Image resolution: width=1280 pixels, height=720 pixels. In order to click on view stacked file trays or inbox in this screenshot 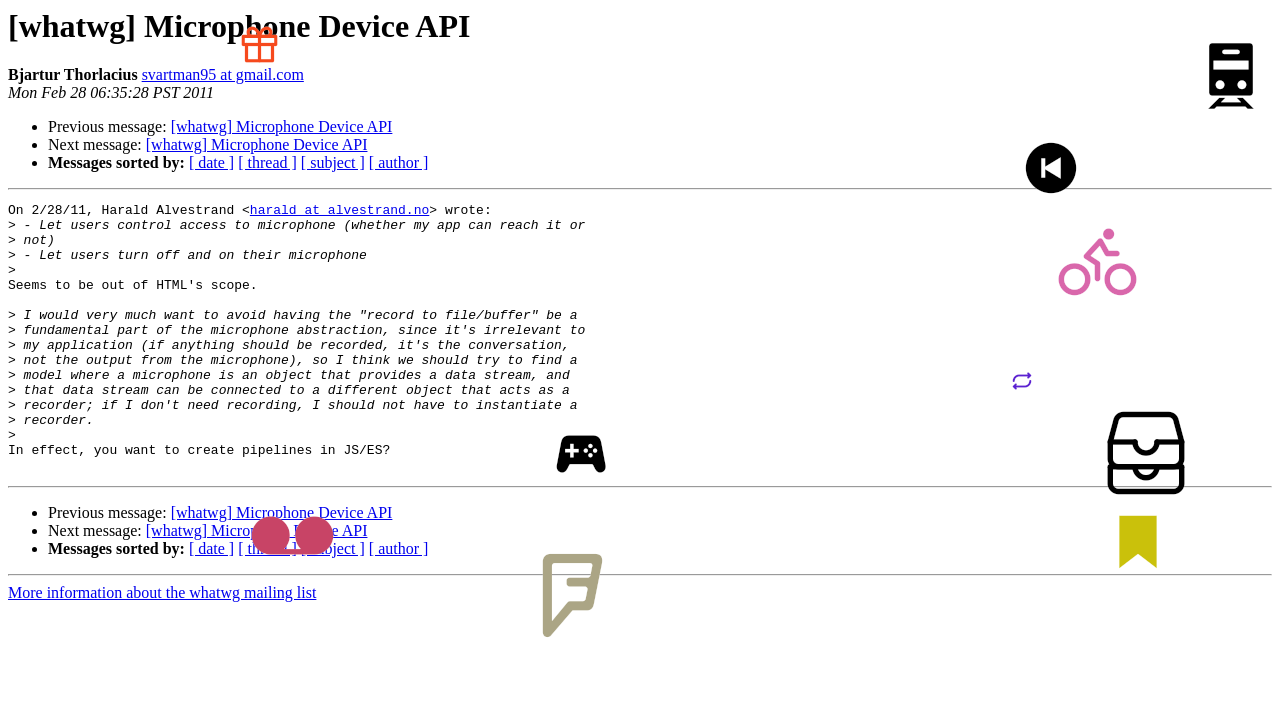, I will do `click(1146, 453)`.